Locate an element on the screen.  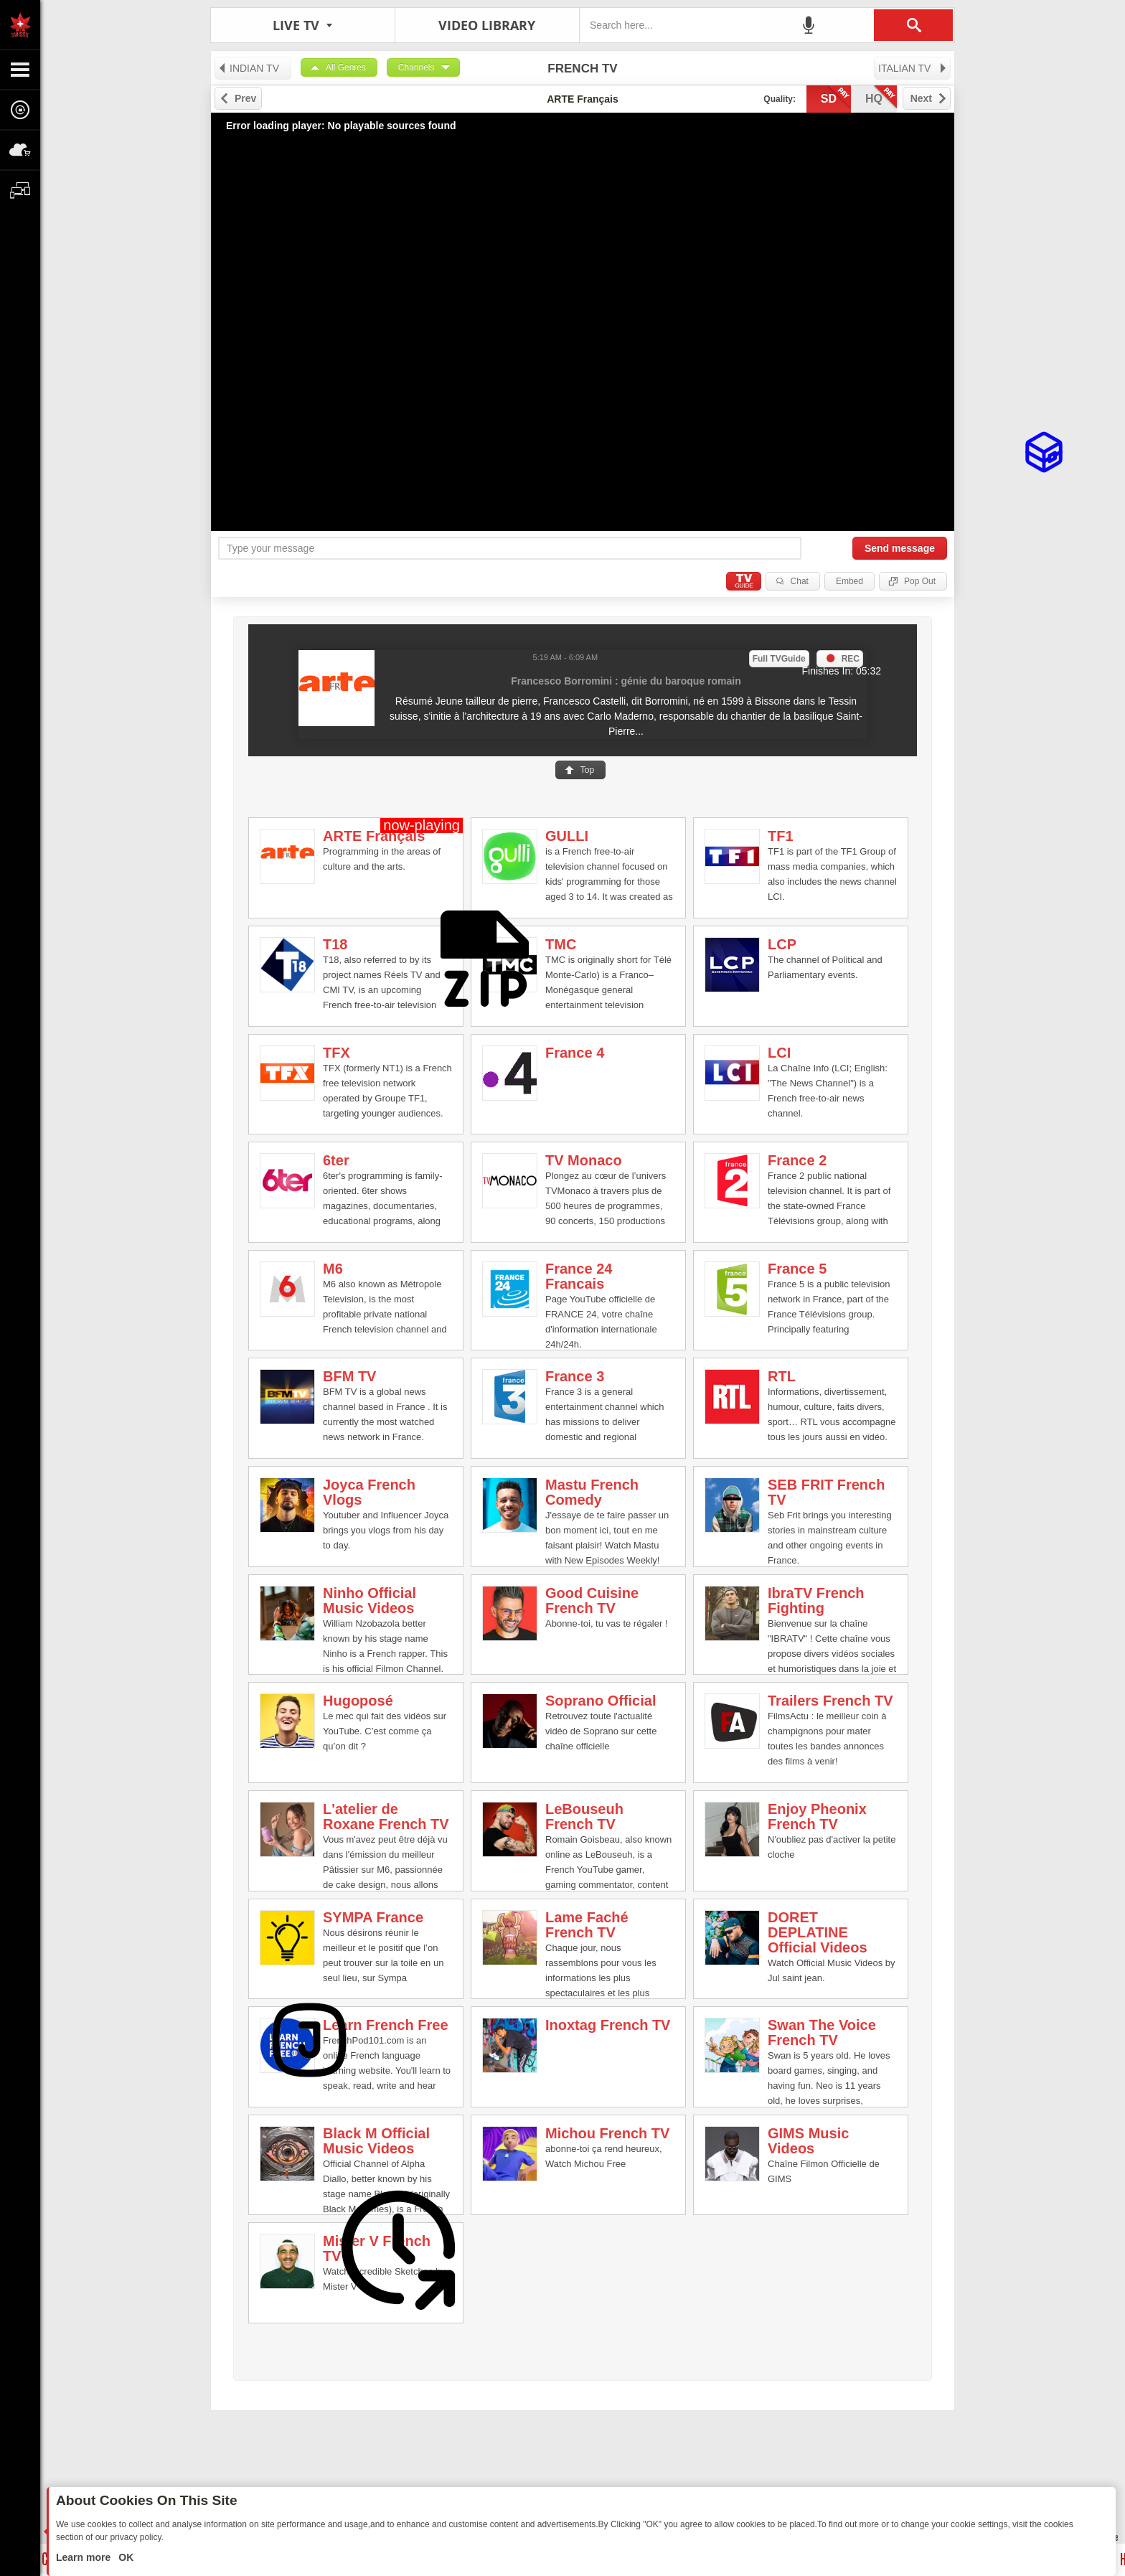
open minecraft is located at coordinates (1044, 452).